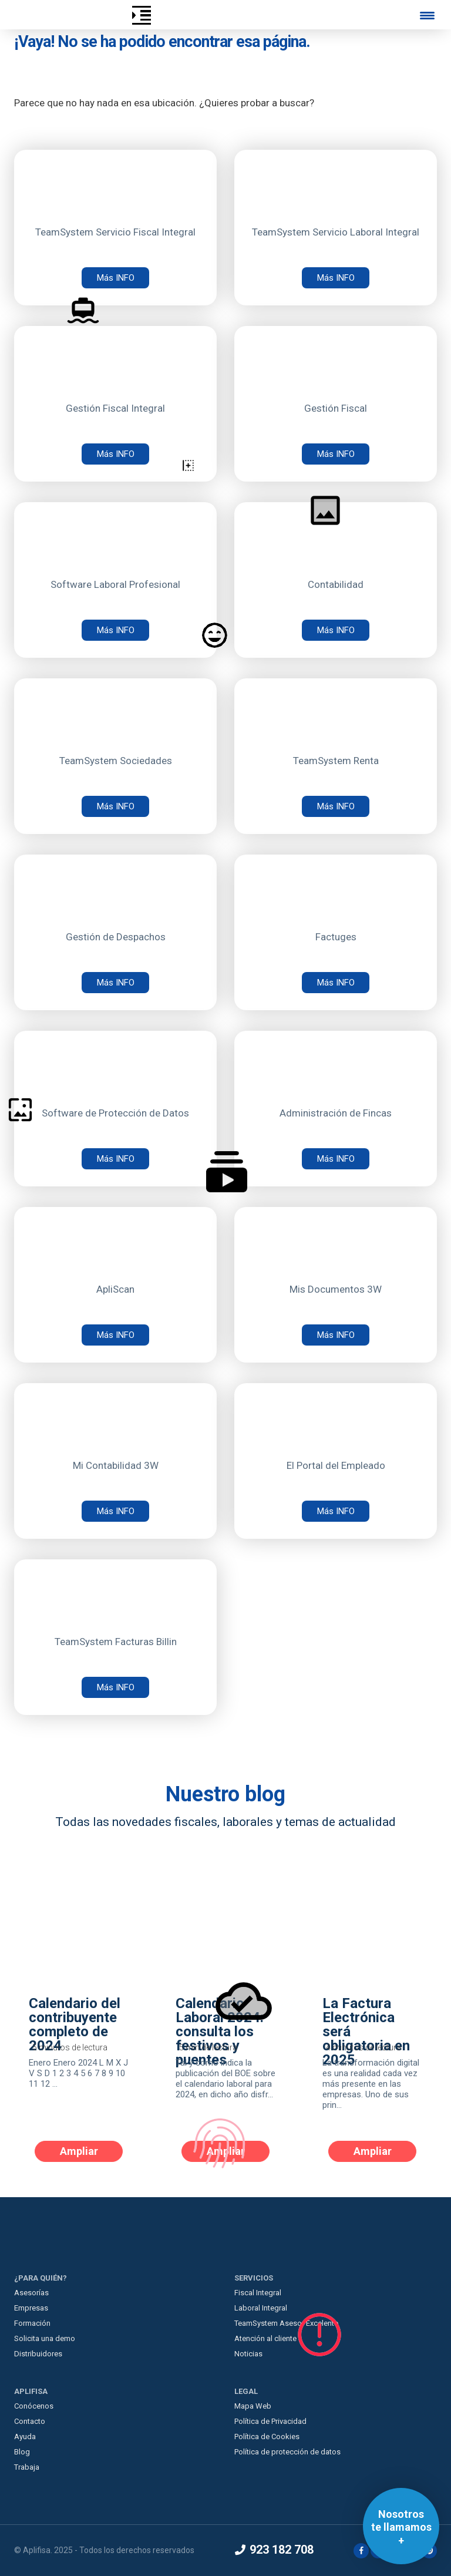 Image resolution: width=451 pixels, height=2576 pixels. Describe the element at coordinates (244, 2001) in the screenshot. I see `file successfully uploaded to cloud storage` at that location.